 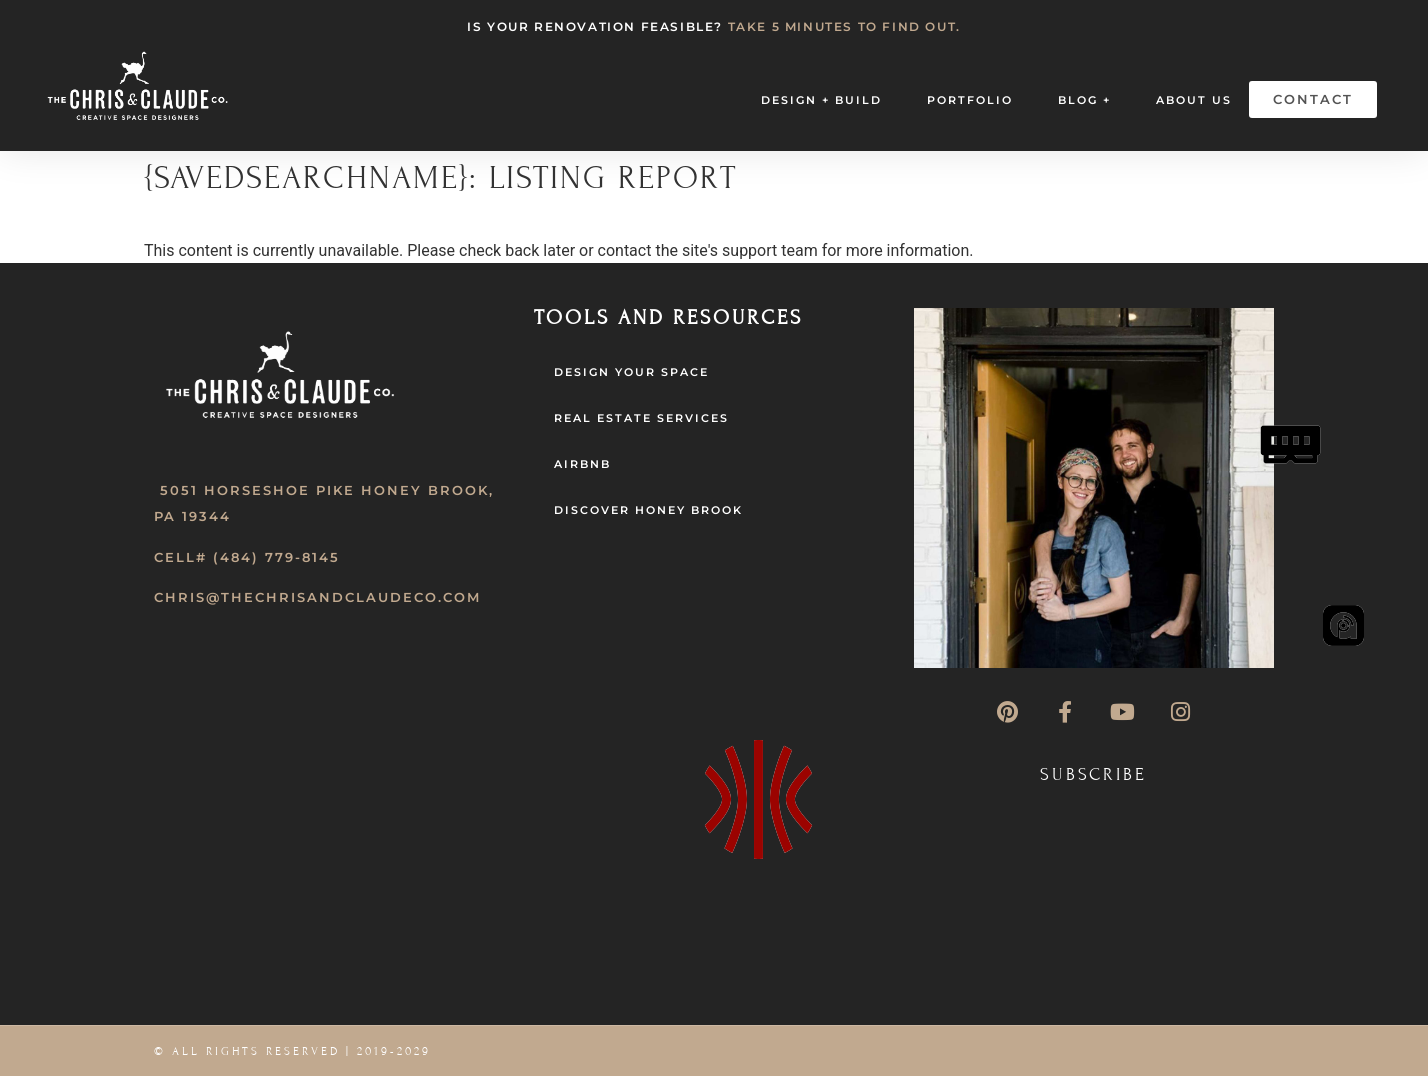 I want to click on open Podcast Addict app, so click(x=1343, y=625).